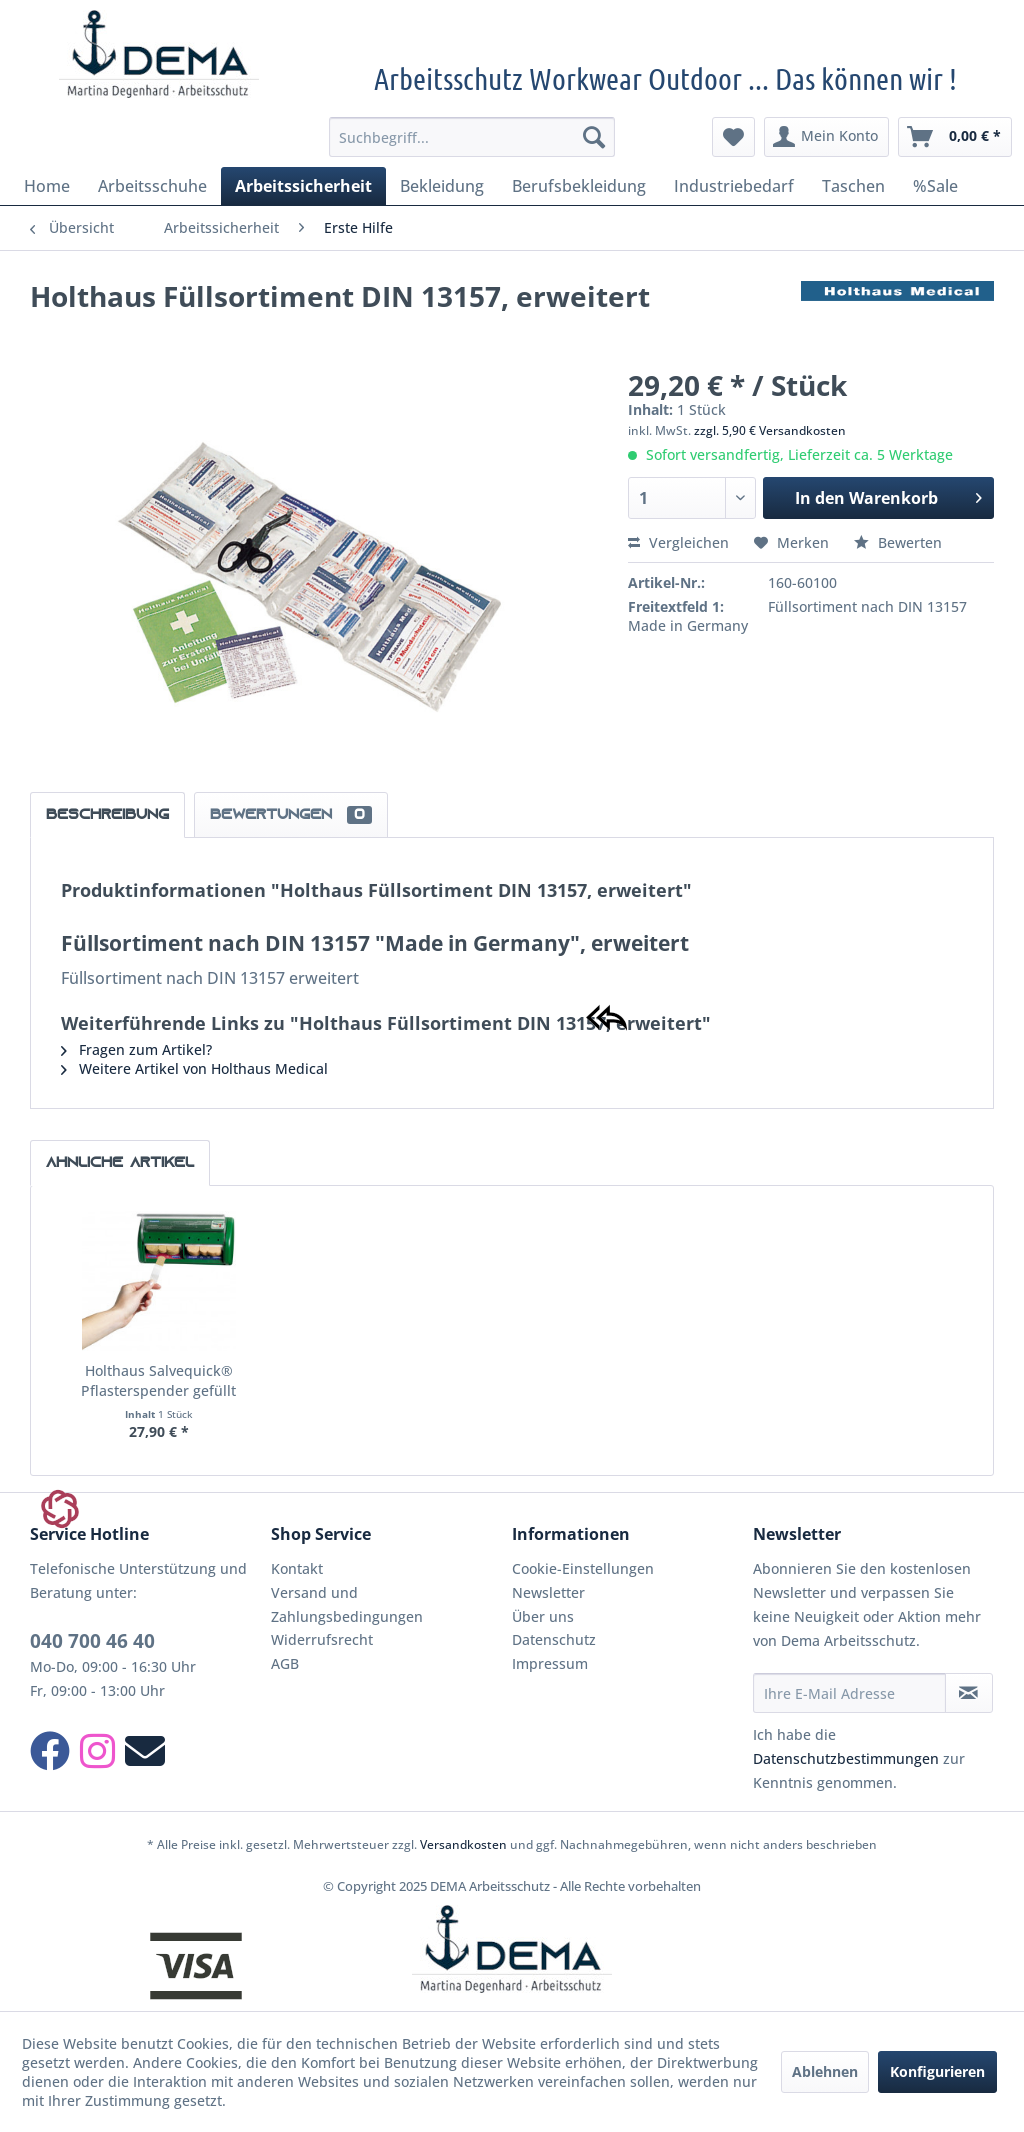  What do you see at coordinates (60, 1509) in the screenshot?
I see `OpenAI logo` at bounding box center [60, 1509].